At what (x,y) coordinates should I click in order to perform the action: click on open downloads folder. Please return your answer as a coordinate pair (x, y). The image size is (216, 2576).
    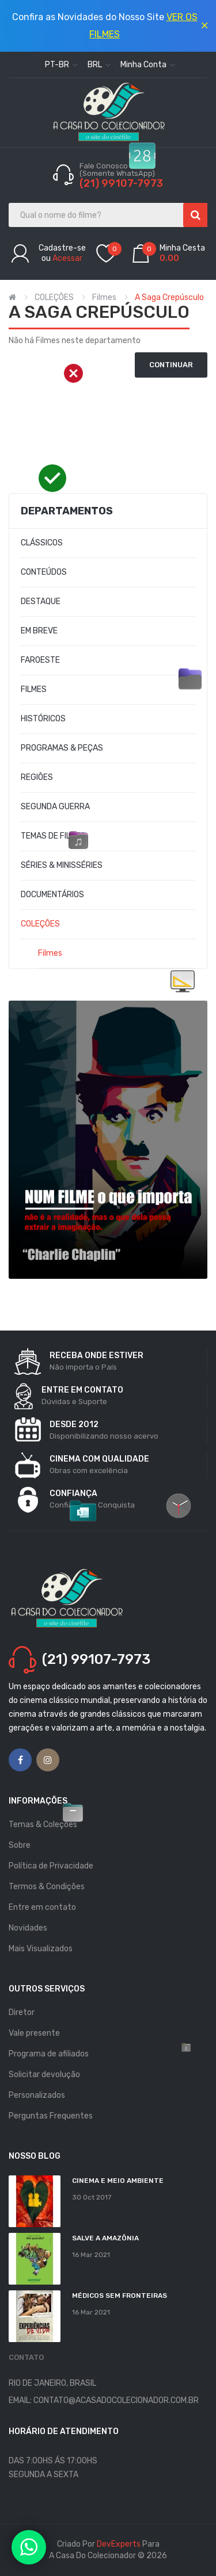
    Looking at the image, I should click on (186, 2047).